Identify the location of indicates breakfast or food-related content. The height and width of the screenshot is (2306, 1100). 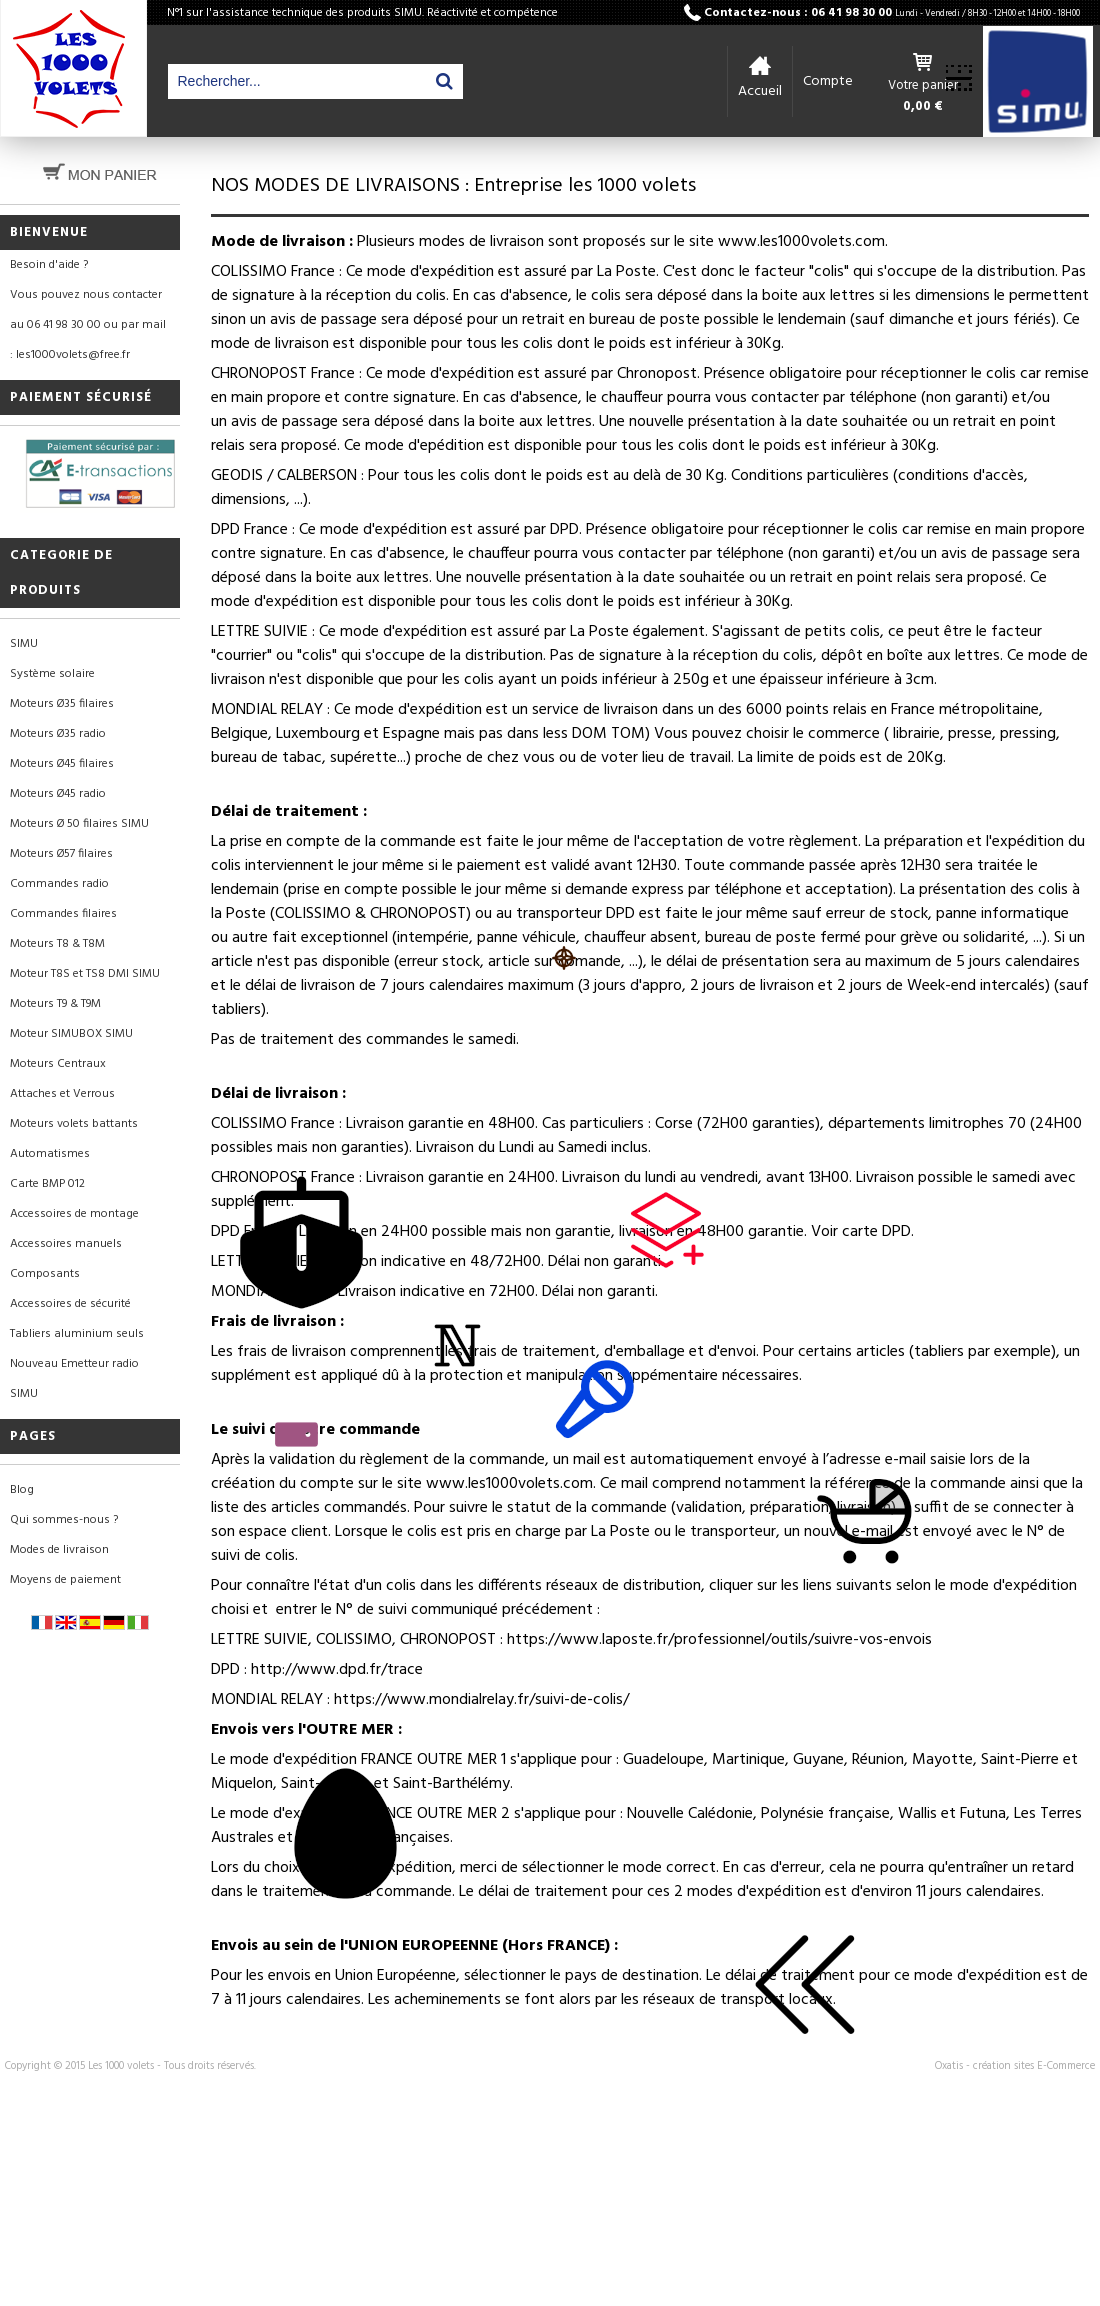
(345, 1833).